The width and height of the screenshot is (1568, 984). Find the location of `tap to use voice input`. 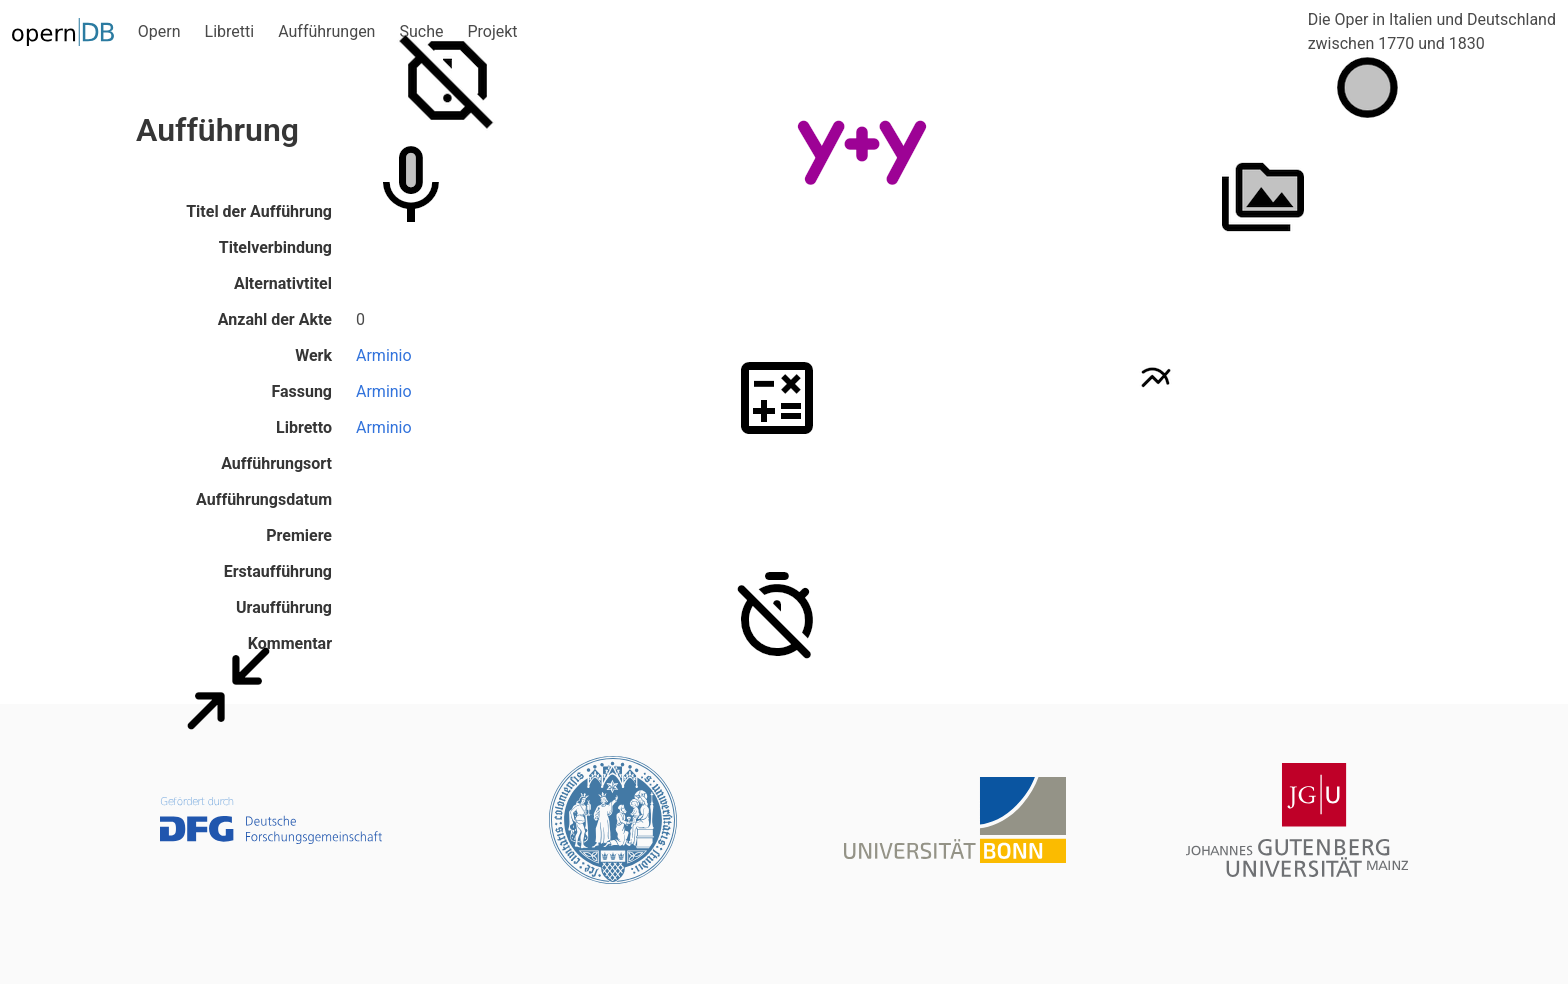

tap to use voice input is located at coordinates (411, 182).